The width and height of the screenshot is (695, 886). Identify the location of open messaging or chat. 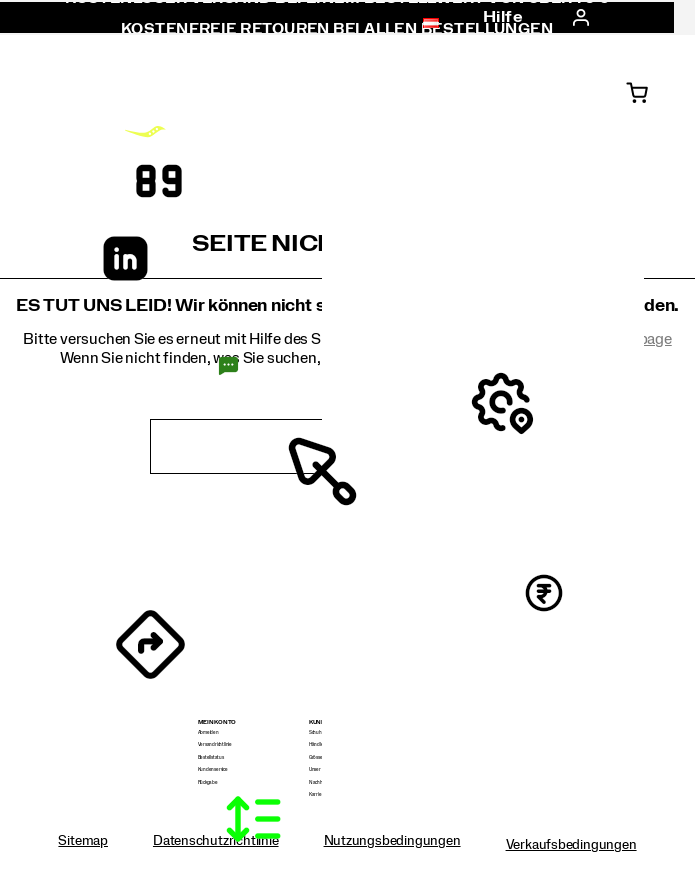
(228, 365).